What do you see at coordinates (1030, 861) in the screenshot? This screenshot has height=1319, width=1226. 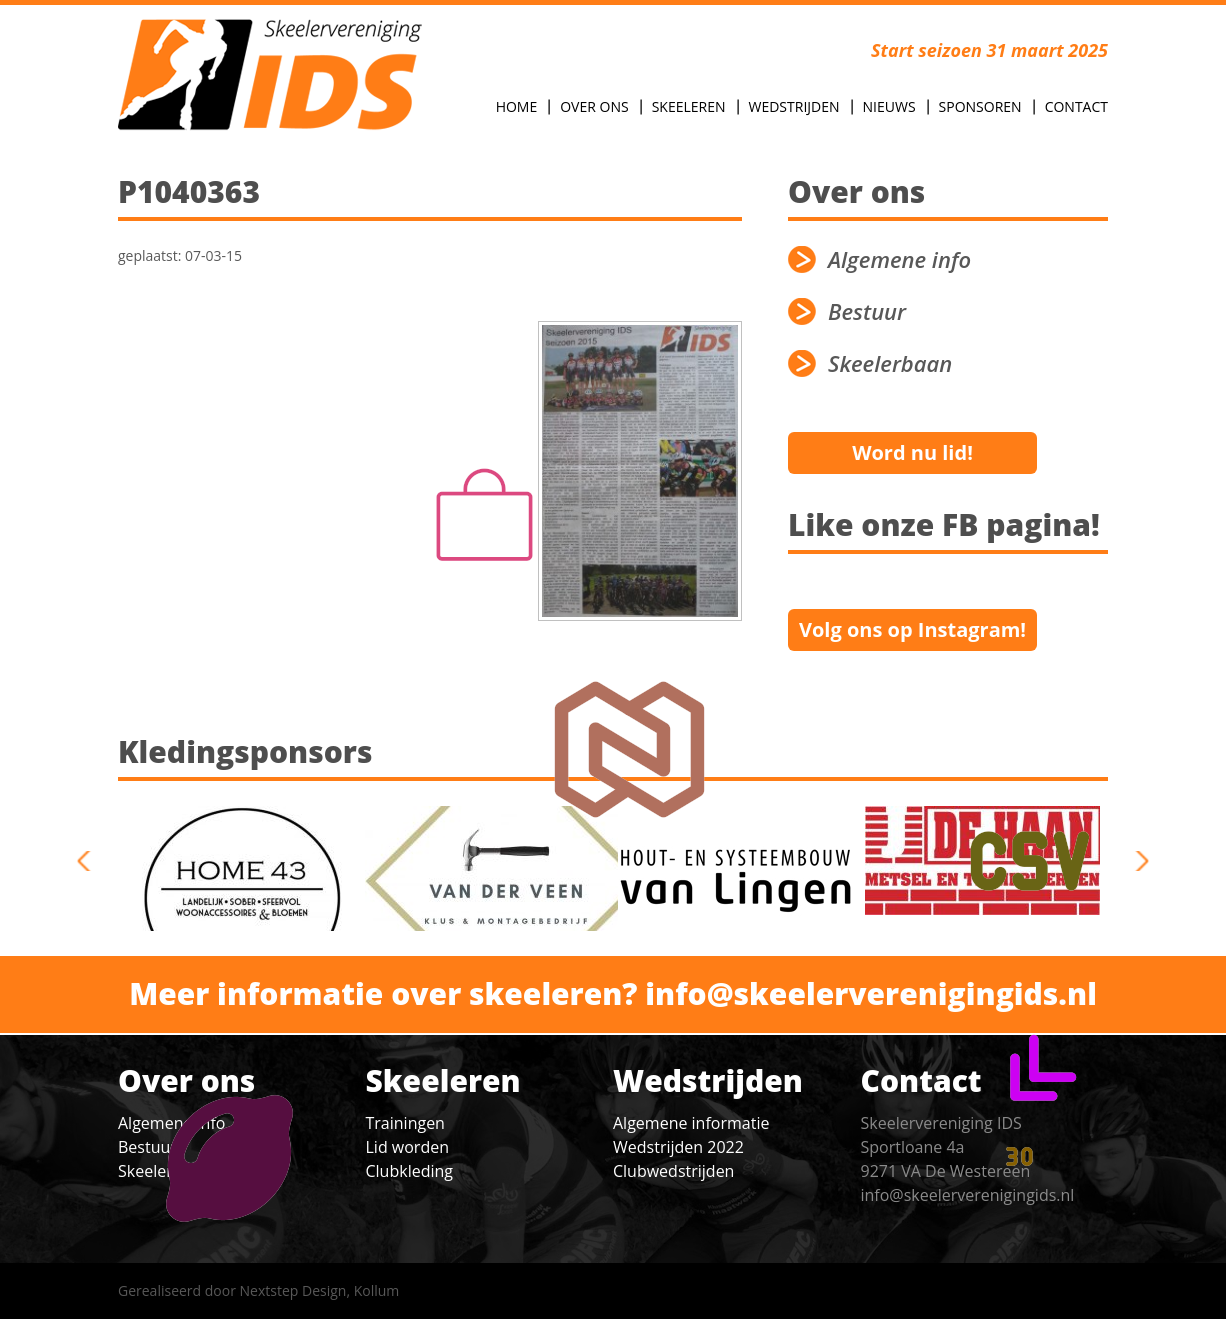 I see `export data as a CSV file` at bounding box center [1030, 861].